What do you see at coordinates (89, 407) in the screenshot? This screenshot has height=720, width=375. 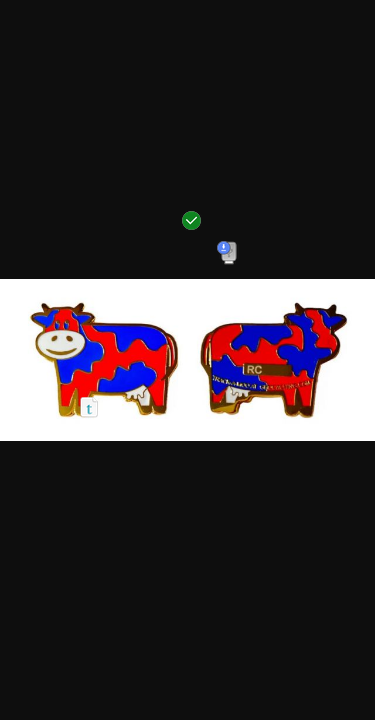 I see `a typst document file` at bounding box center [89, 407].